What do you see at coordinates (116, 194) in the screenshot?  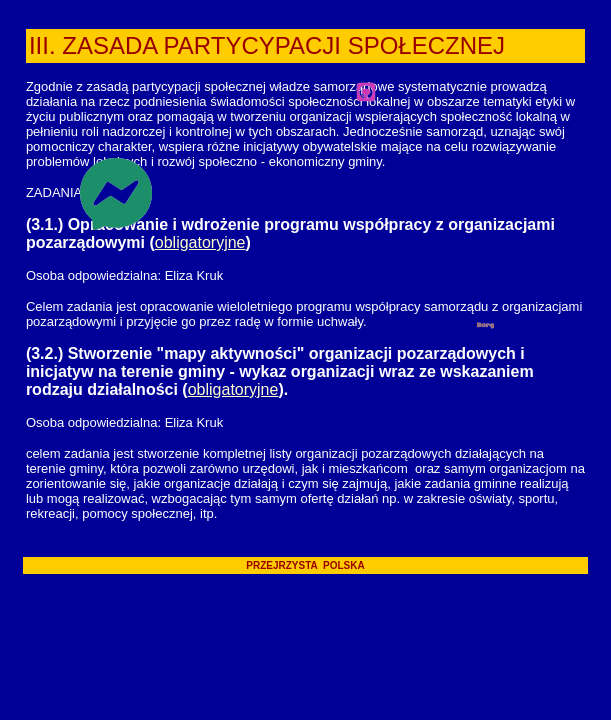 I see `open Facebook Messenger app` at bounding box center [116, 194].